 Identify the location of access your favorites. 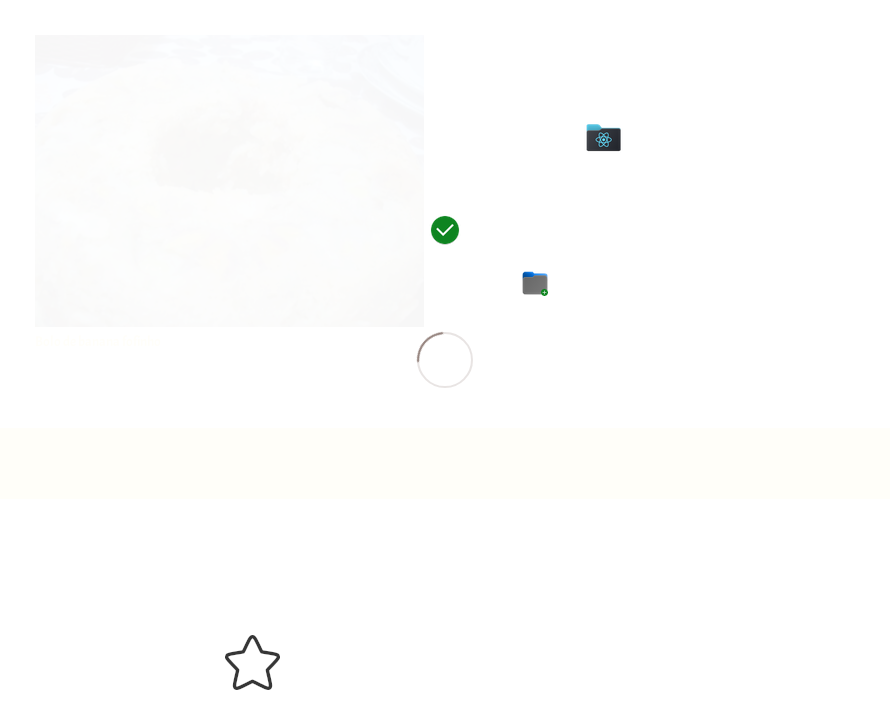
(252, 662).